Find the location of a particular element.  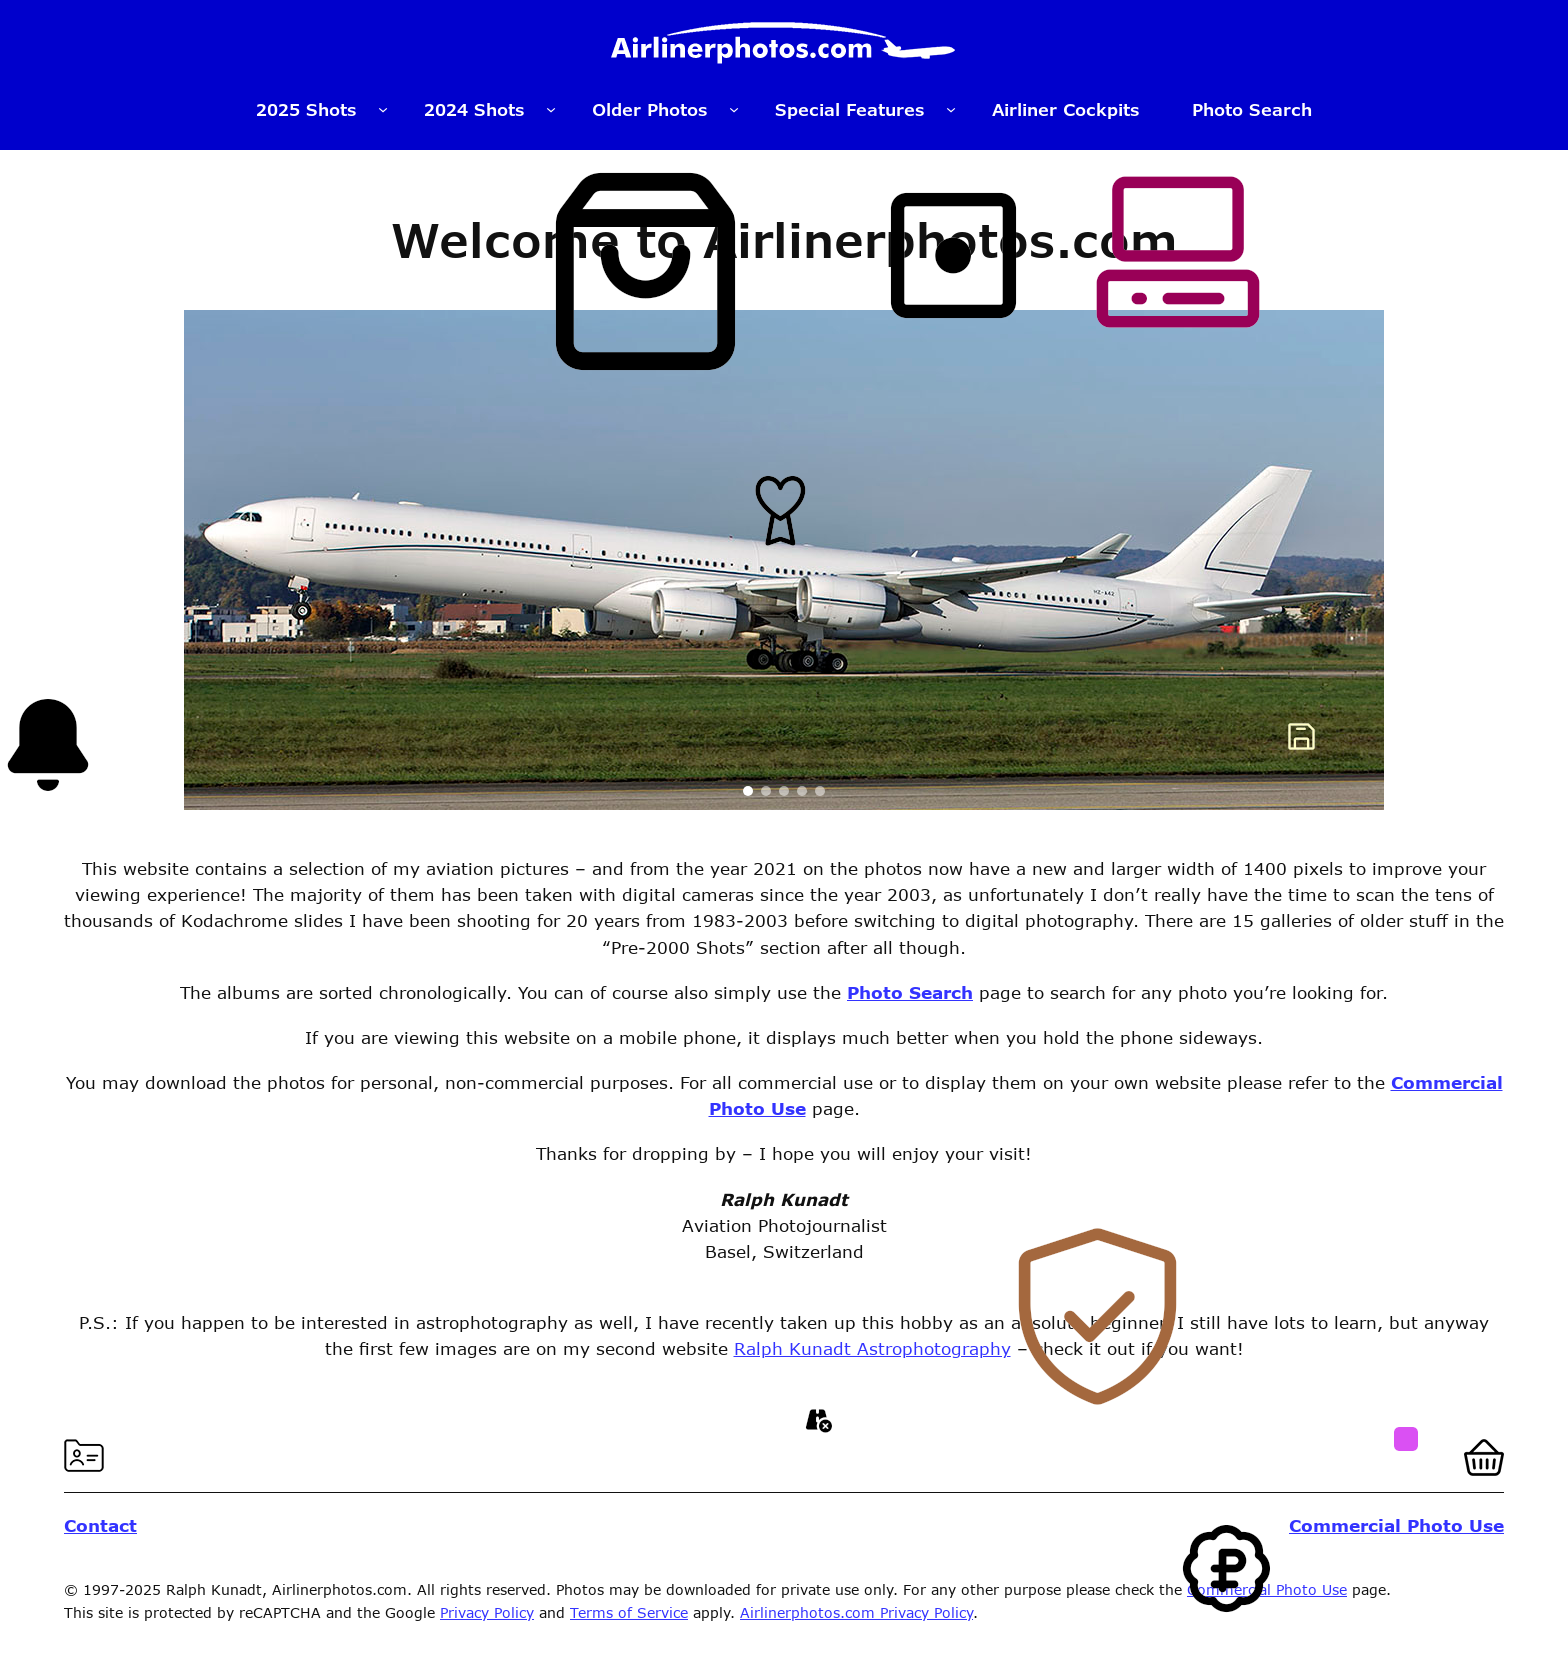

save current file or document is located at coordinates (1301, 736).